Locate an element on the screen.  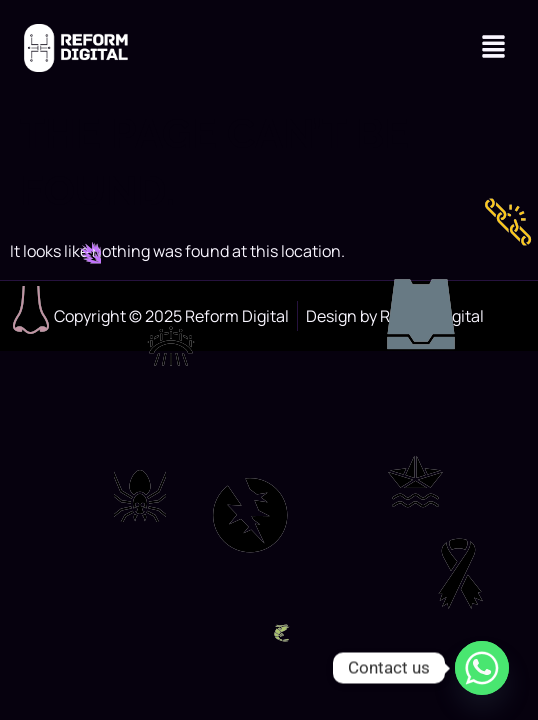
send a message or note is located at coordinates (415, 481).